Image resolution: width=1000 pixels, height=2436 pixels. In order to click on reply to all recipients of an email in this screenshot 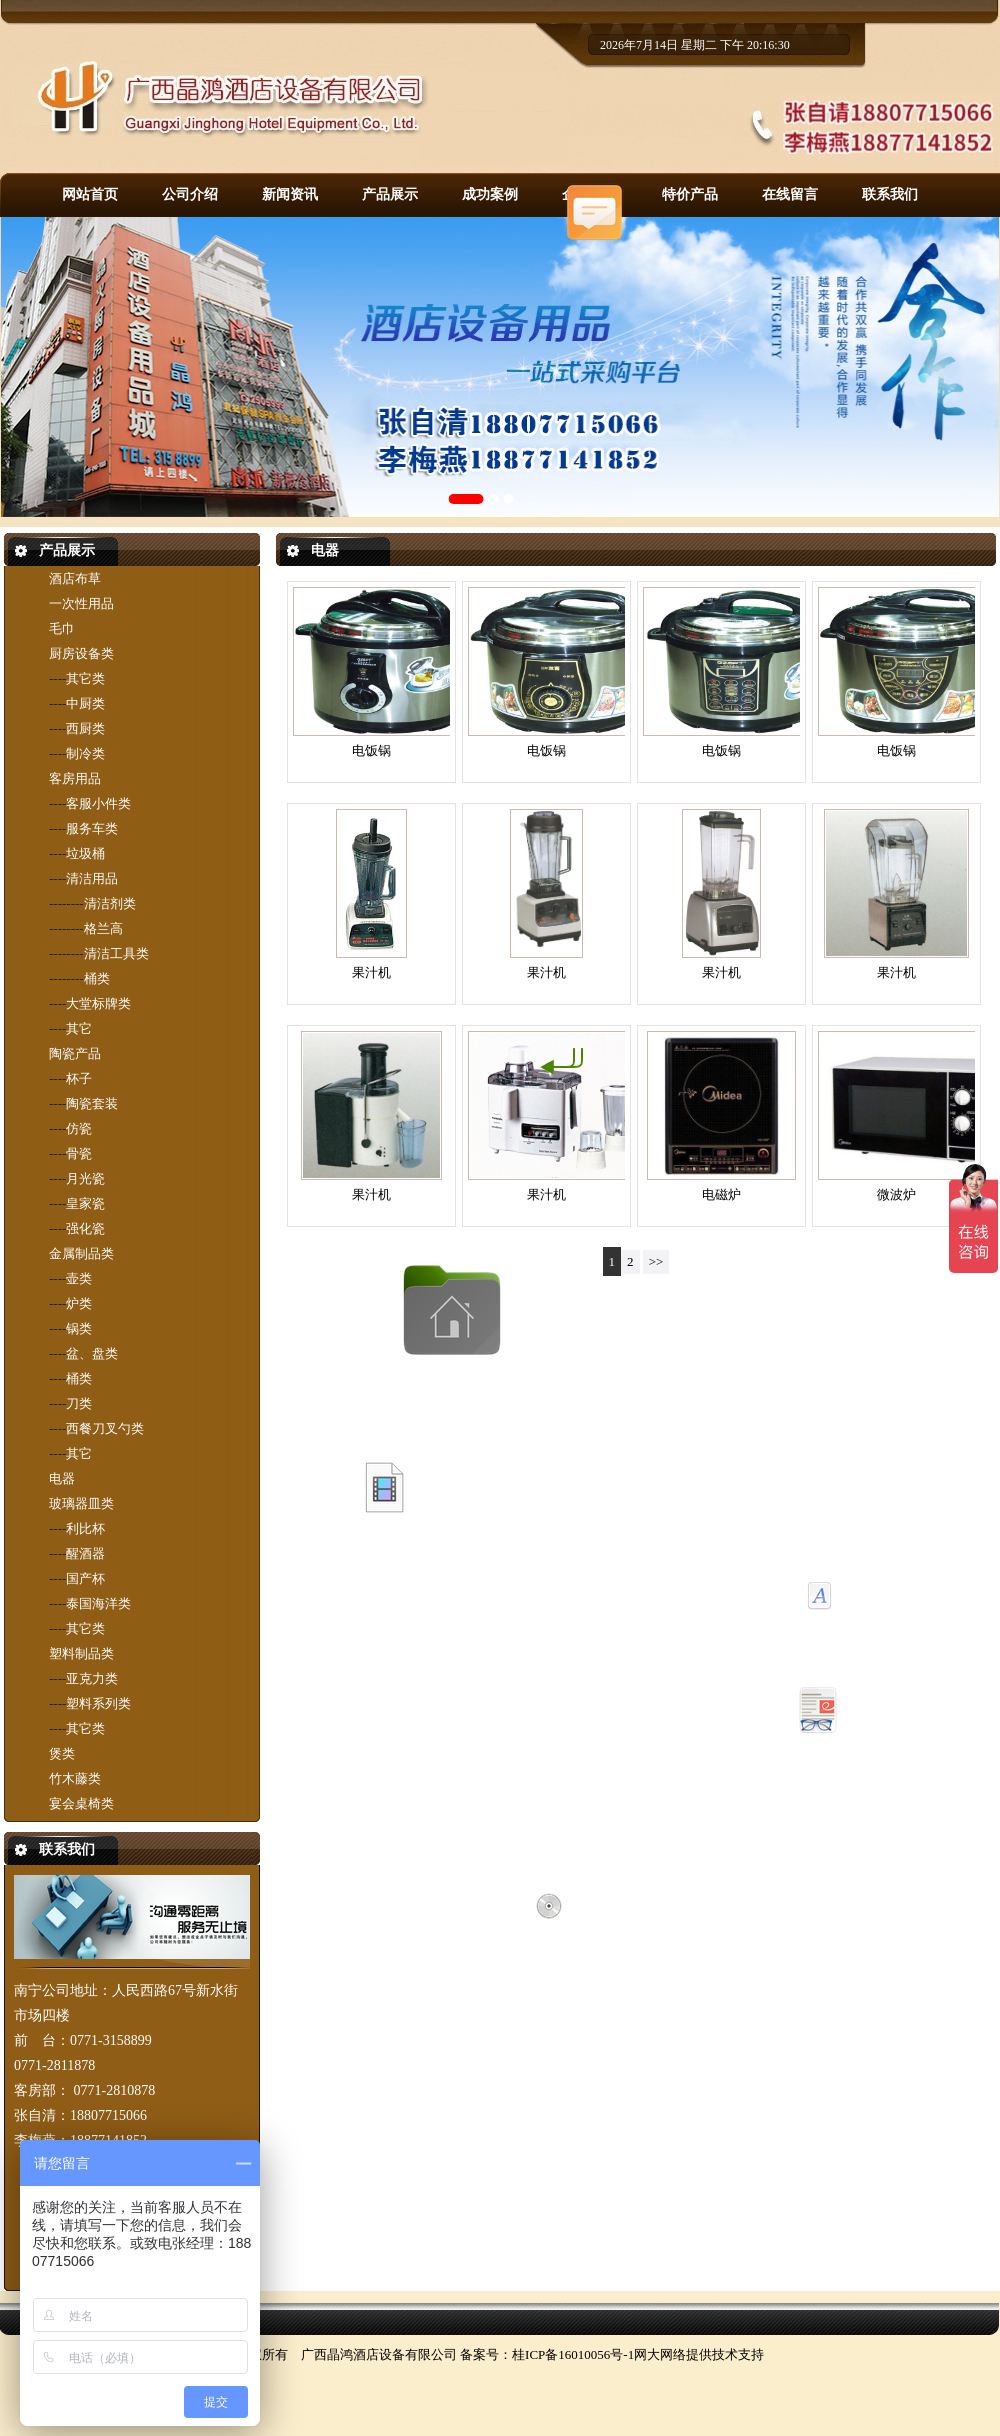, I will do `click(561, 1058)`.